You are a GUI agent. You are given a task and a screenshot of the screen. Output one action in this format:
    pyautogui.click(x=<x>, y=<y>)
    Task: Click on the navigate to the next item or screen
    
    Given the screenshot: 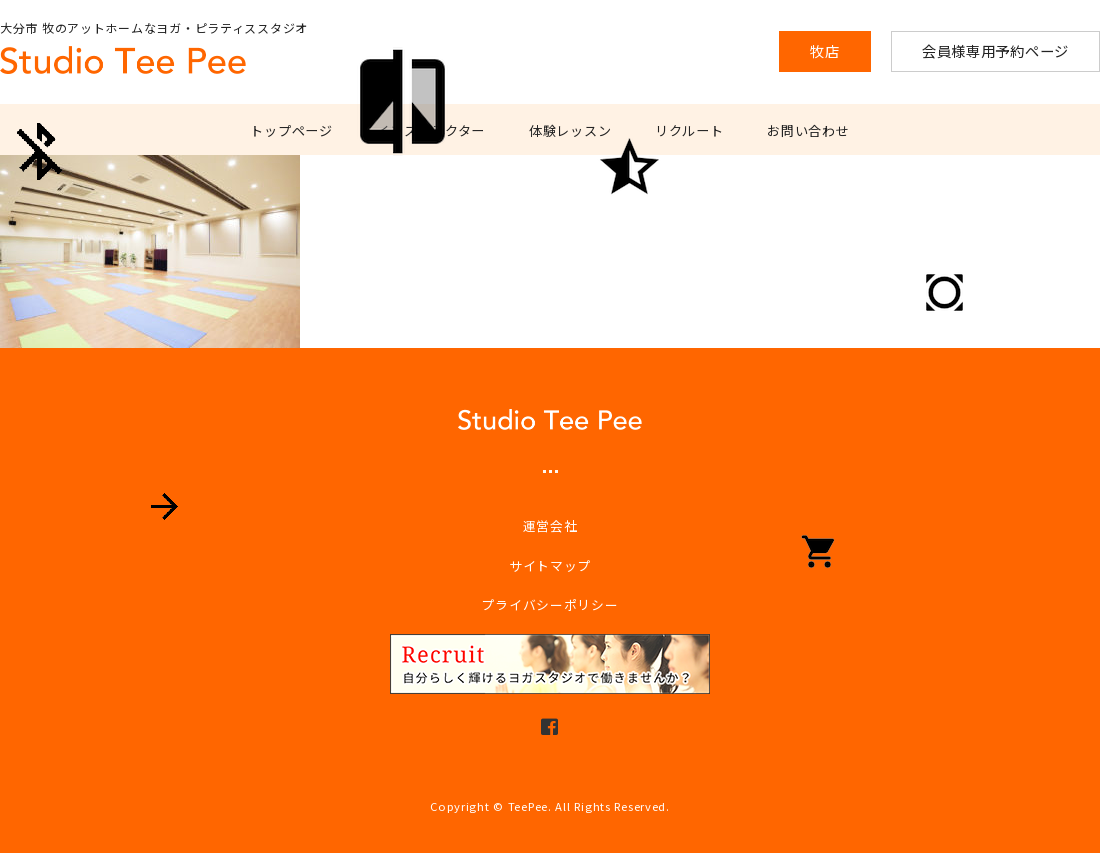 What is the action you would take?
    pyautogui.click(x=164, y=506)
    